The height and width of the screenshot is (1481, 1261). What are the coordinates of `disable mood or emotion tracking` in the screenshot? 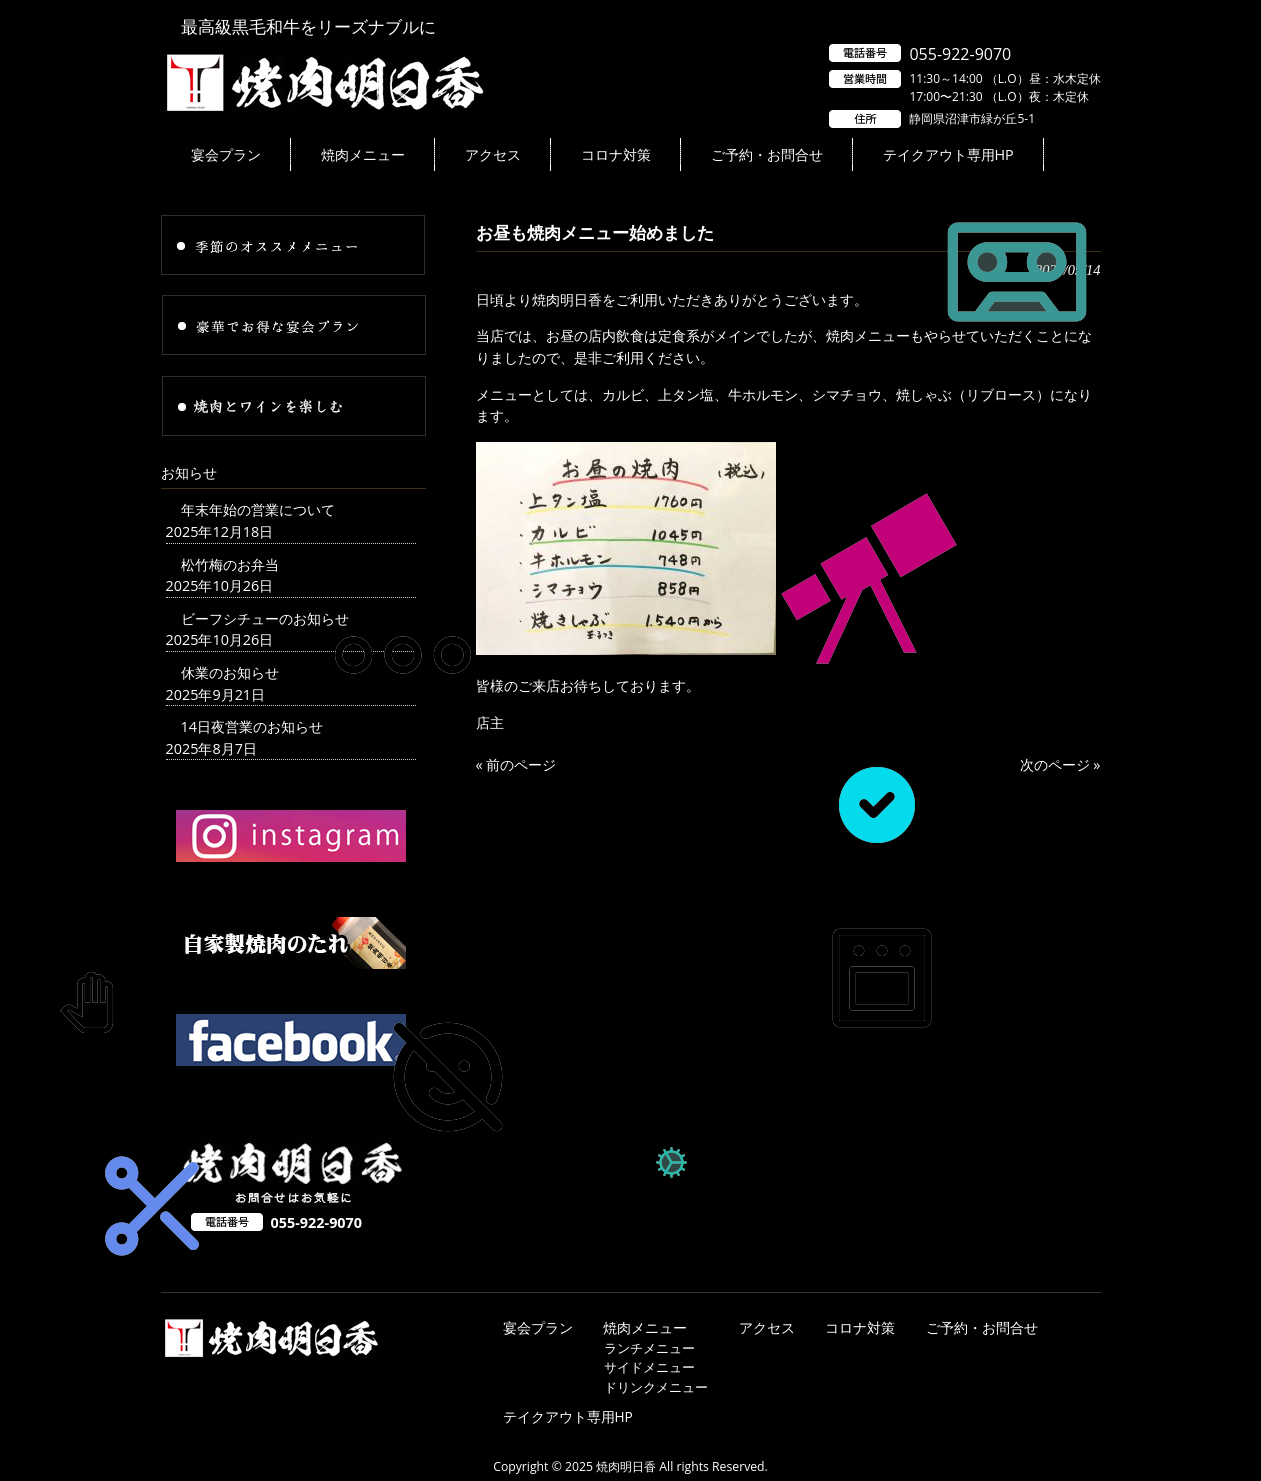 It's located at (448, 1077).